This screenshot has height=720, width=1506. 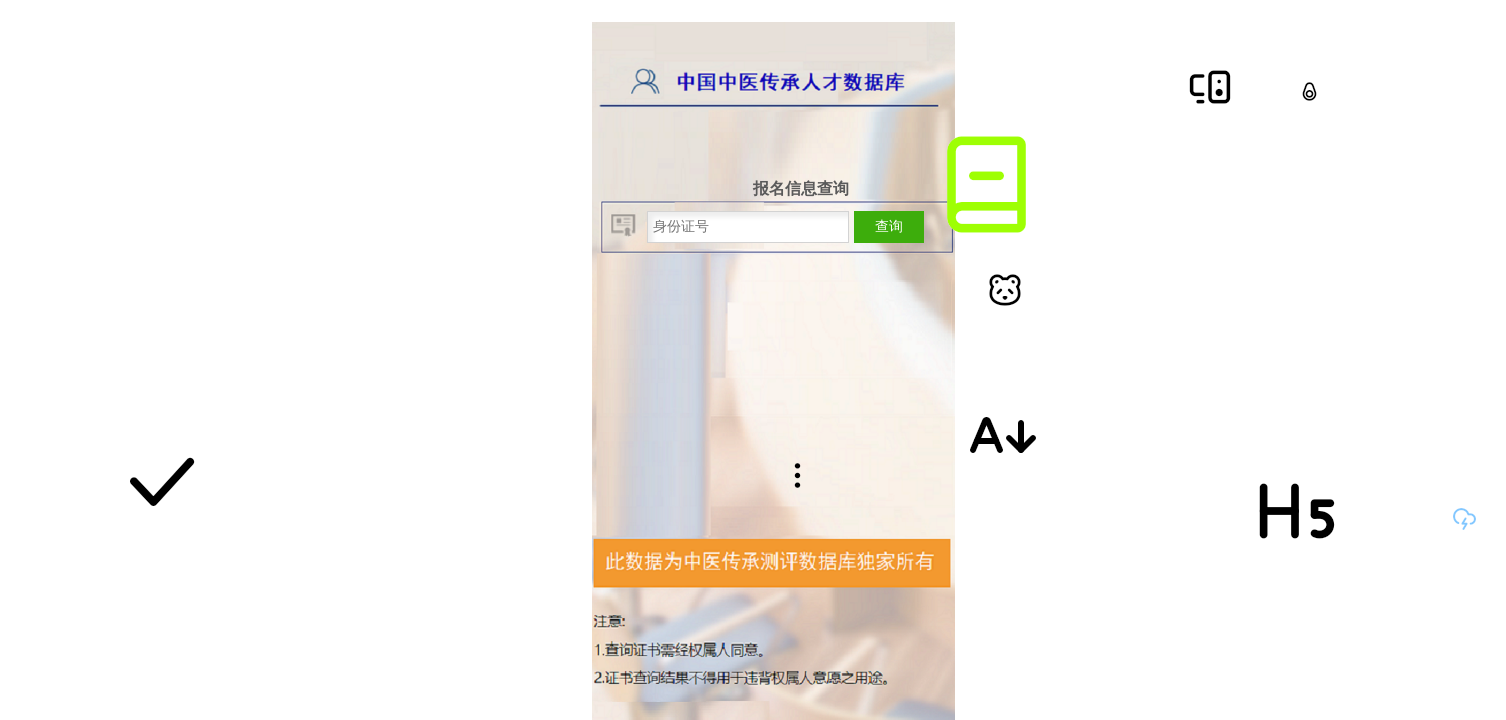 What do you see at coordinates (1295, 511) in the screenshot?
I see `format text as heading level 5` at bounding box center [1295, 511].